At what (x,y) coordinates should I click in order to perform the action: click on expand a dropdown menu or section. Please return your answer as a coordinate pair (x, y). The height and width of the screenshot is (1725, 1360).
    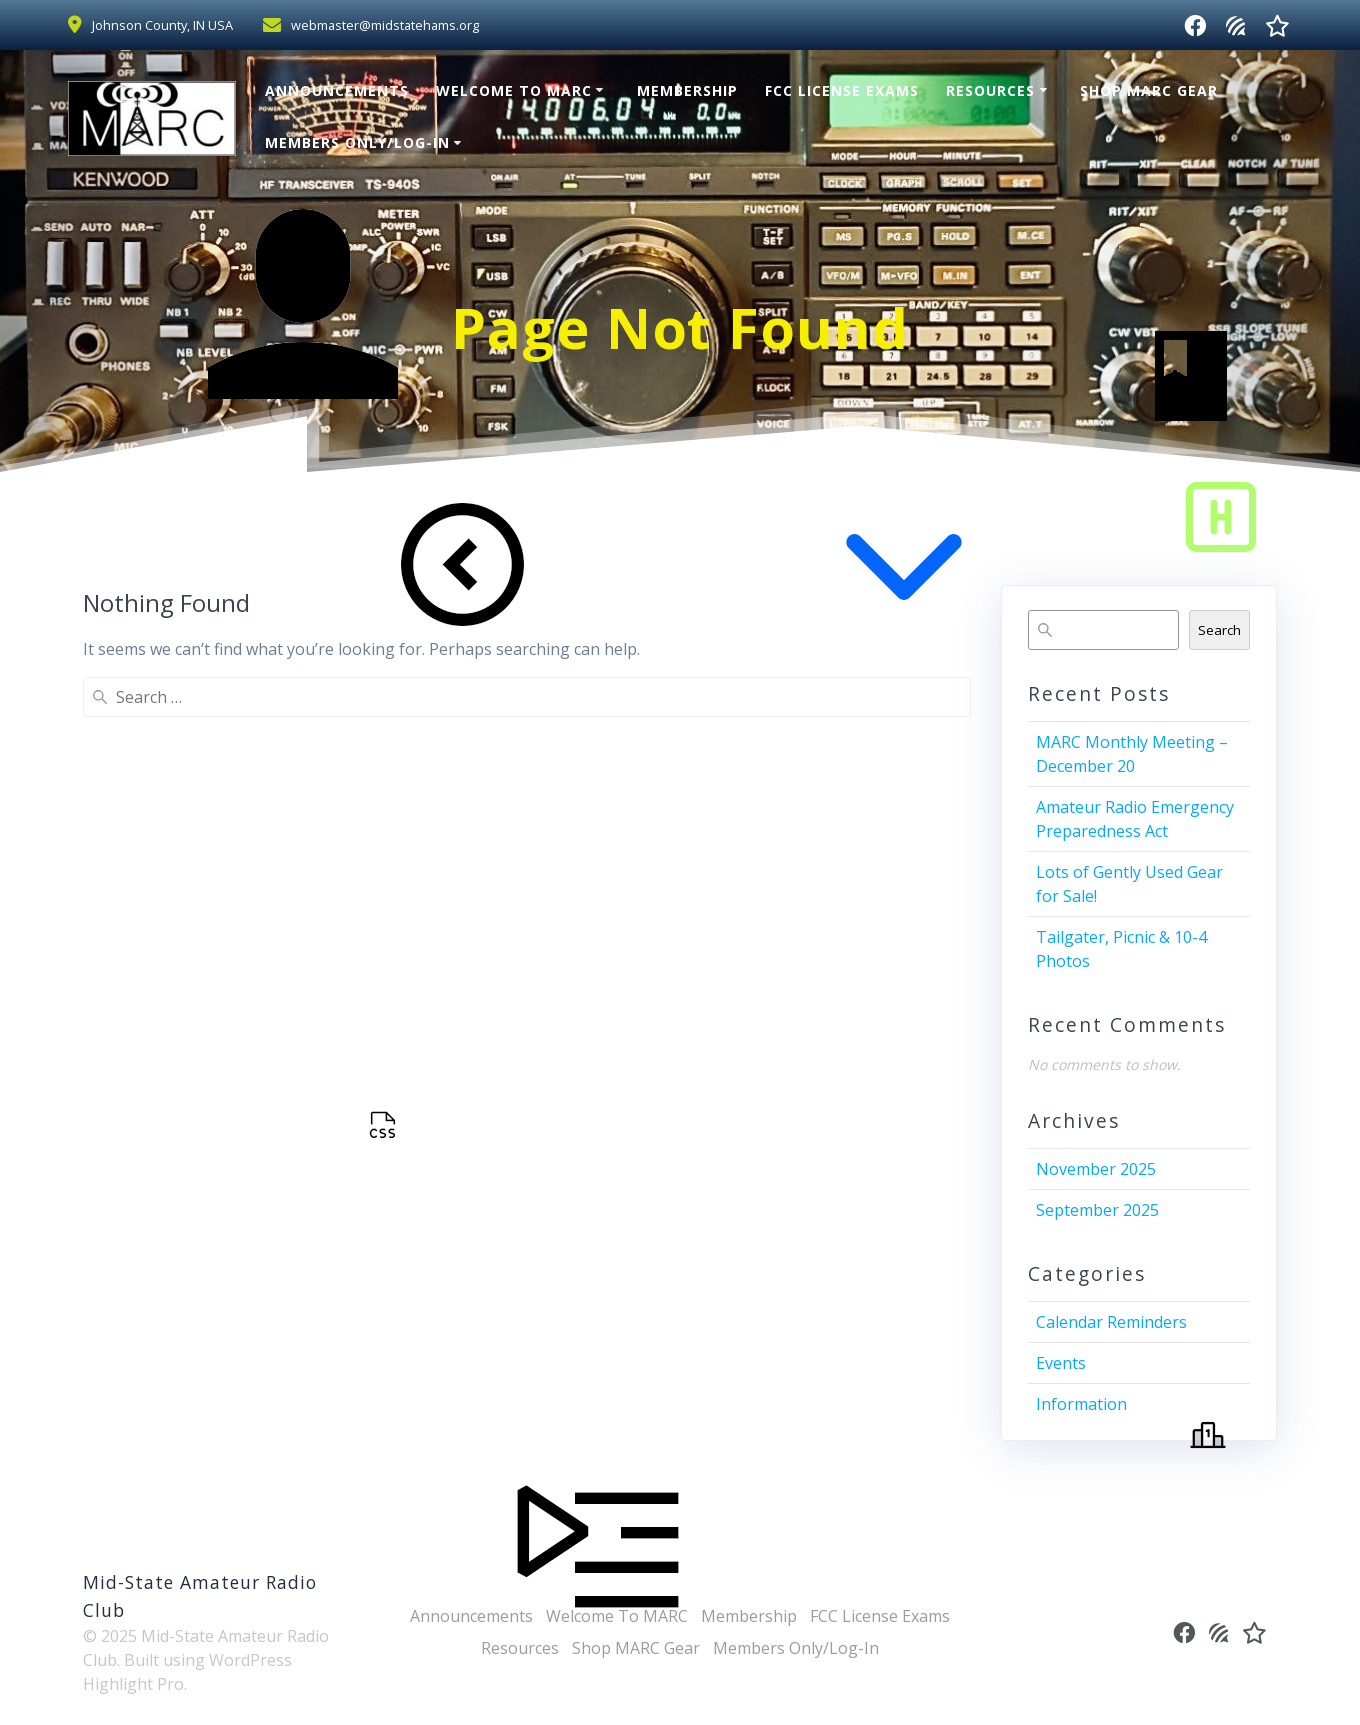
    Looking at the image, I should click on (904, 567).